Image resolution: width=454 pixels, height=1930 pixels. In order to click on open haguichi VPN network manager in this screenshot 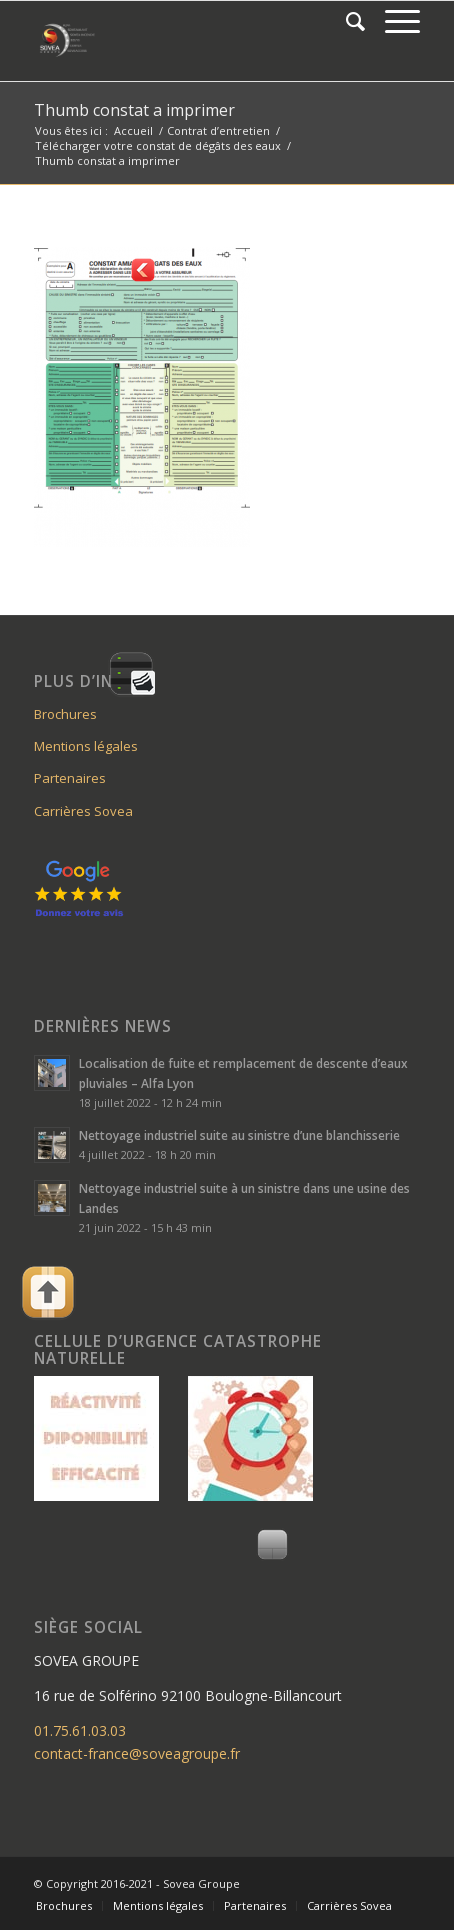, I will do `click(143, 270)`.